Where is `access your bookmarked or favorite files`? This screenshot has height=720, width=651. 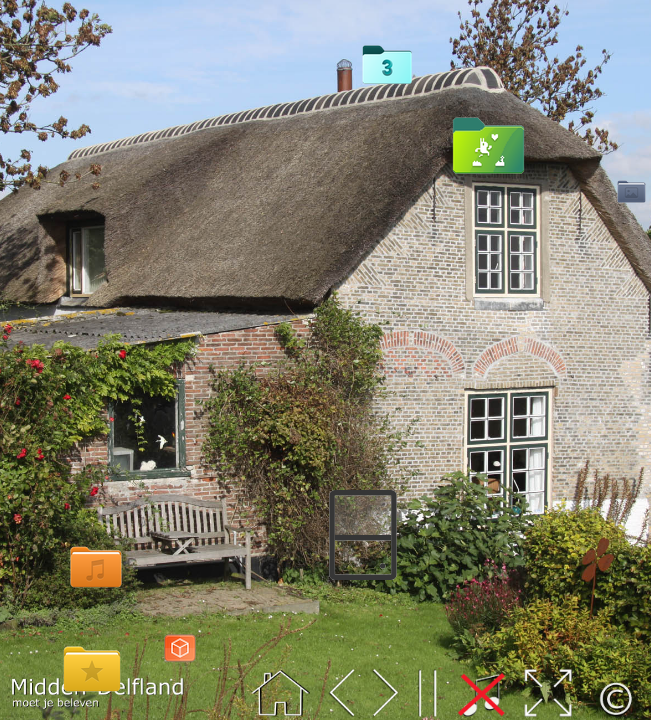 access your bookmarked or favorite files is located at coordinates (92, 669).